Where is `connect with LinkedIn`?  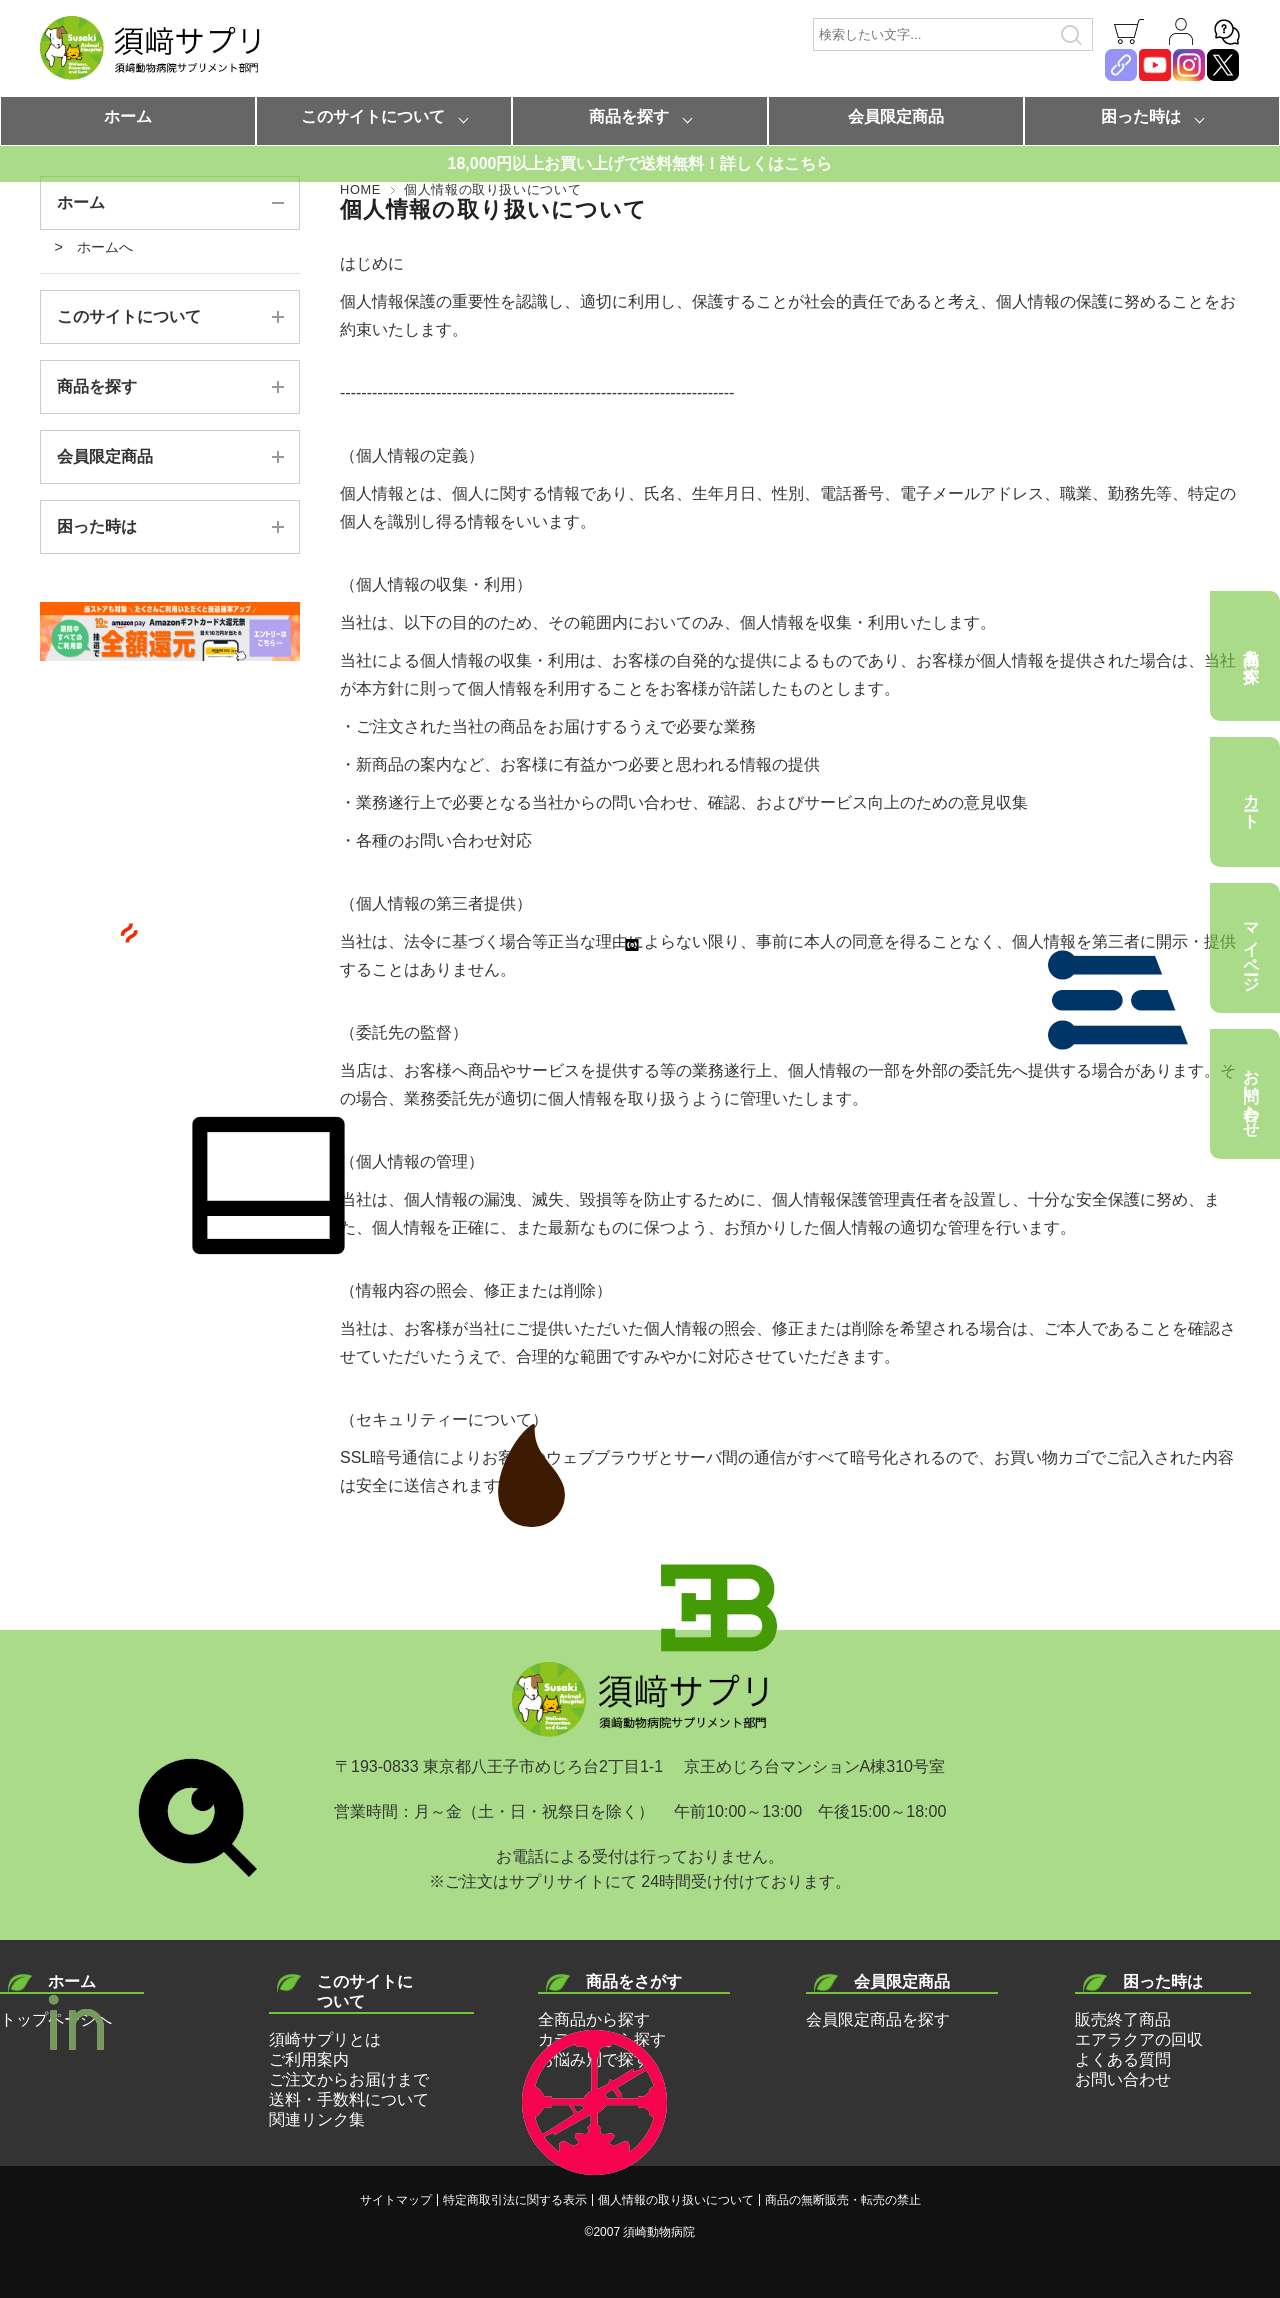 connect with LinkedIn is located at coordinates (75, 2021).